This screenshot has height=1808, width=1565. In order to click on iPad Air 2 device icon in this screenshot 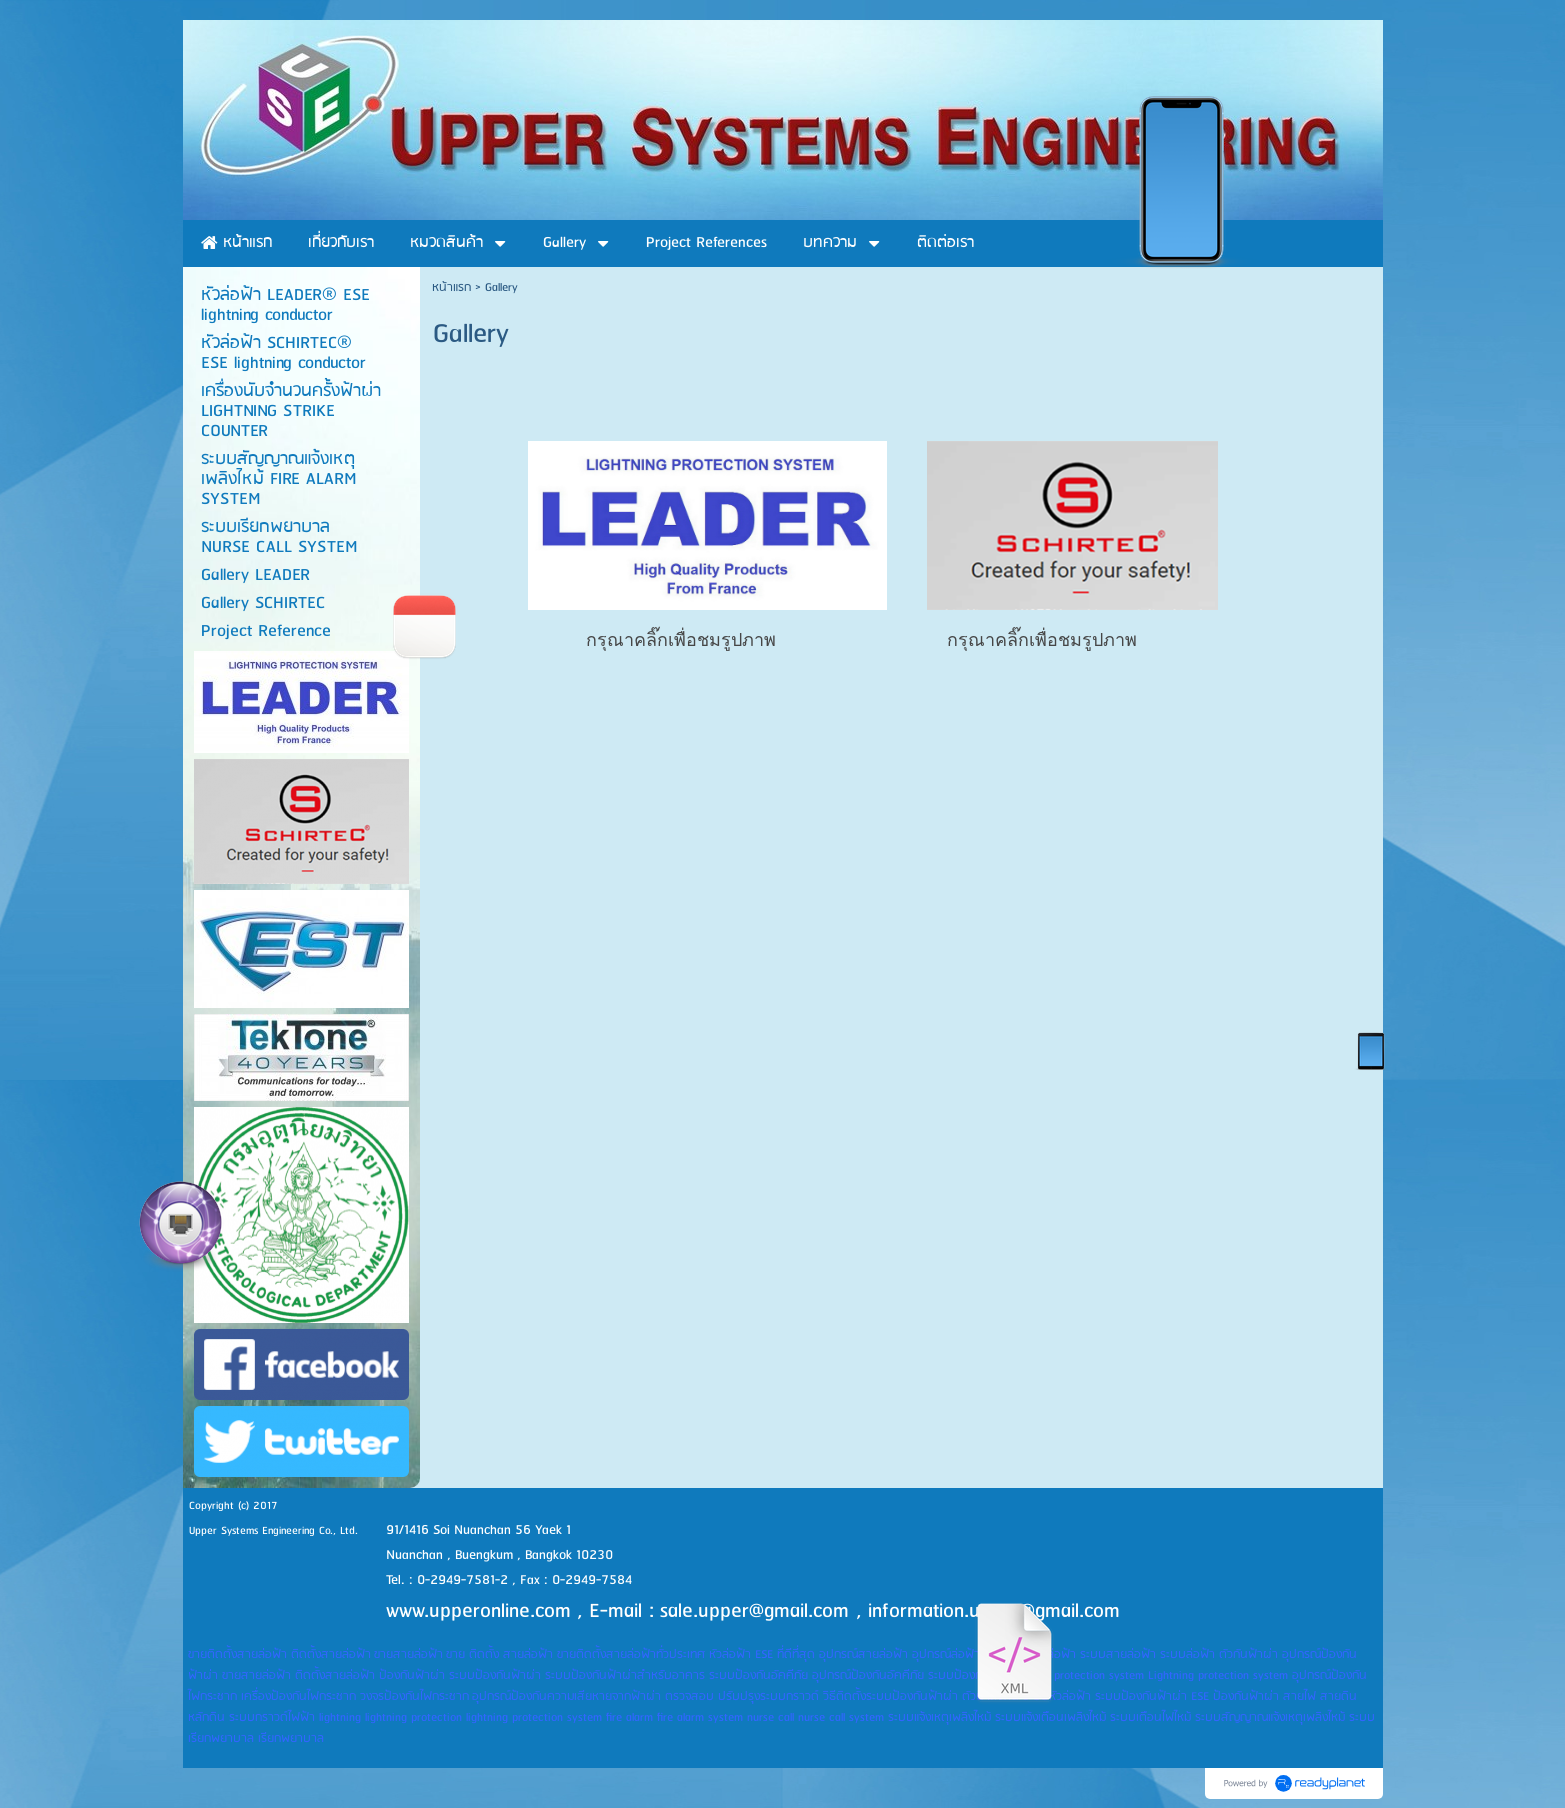, I will do `click(1371, 1051)`.